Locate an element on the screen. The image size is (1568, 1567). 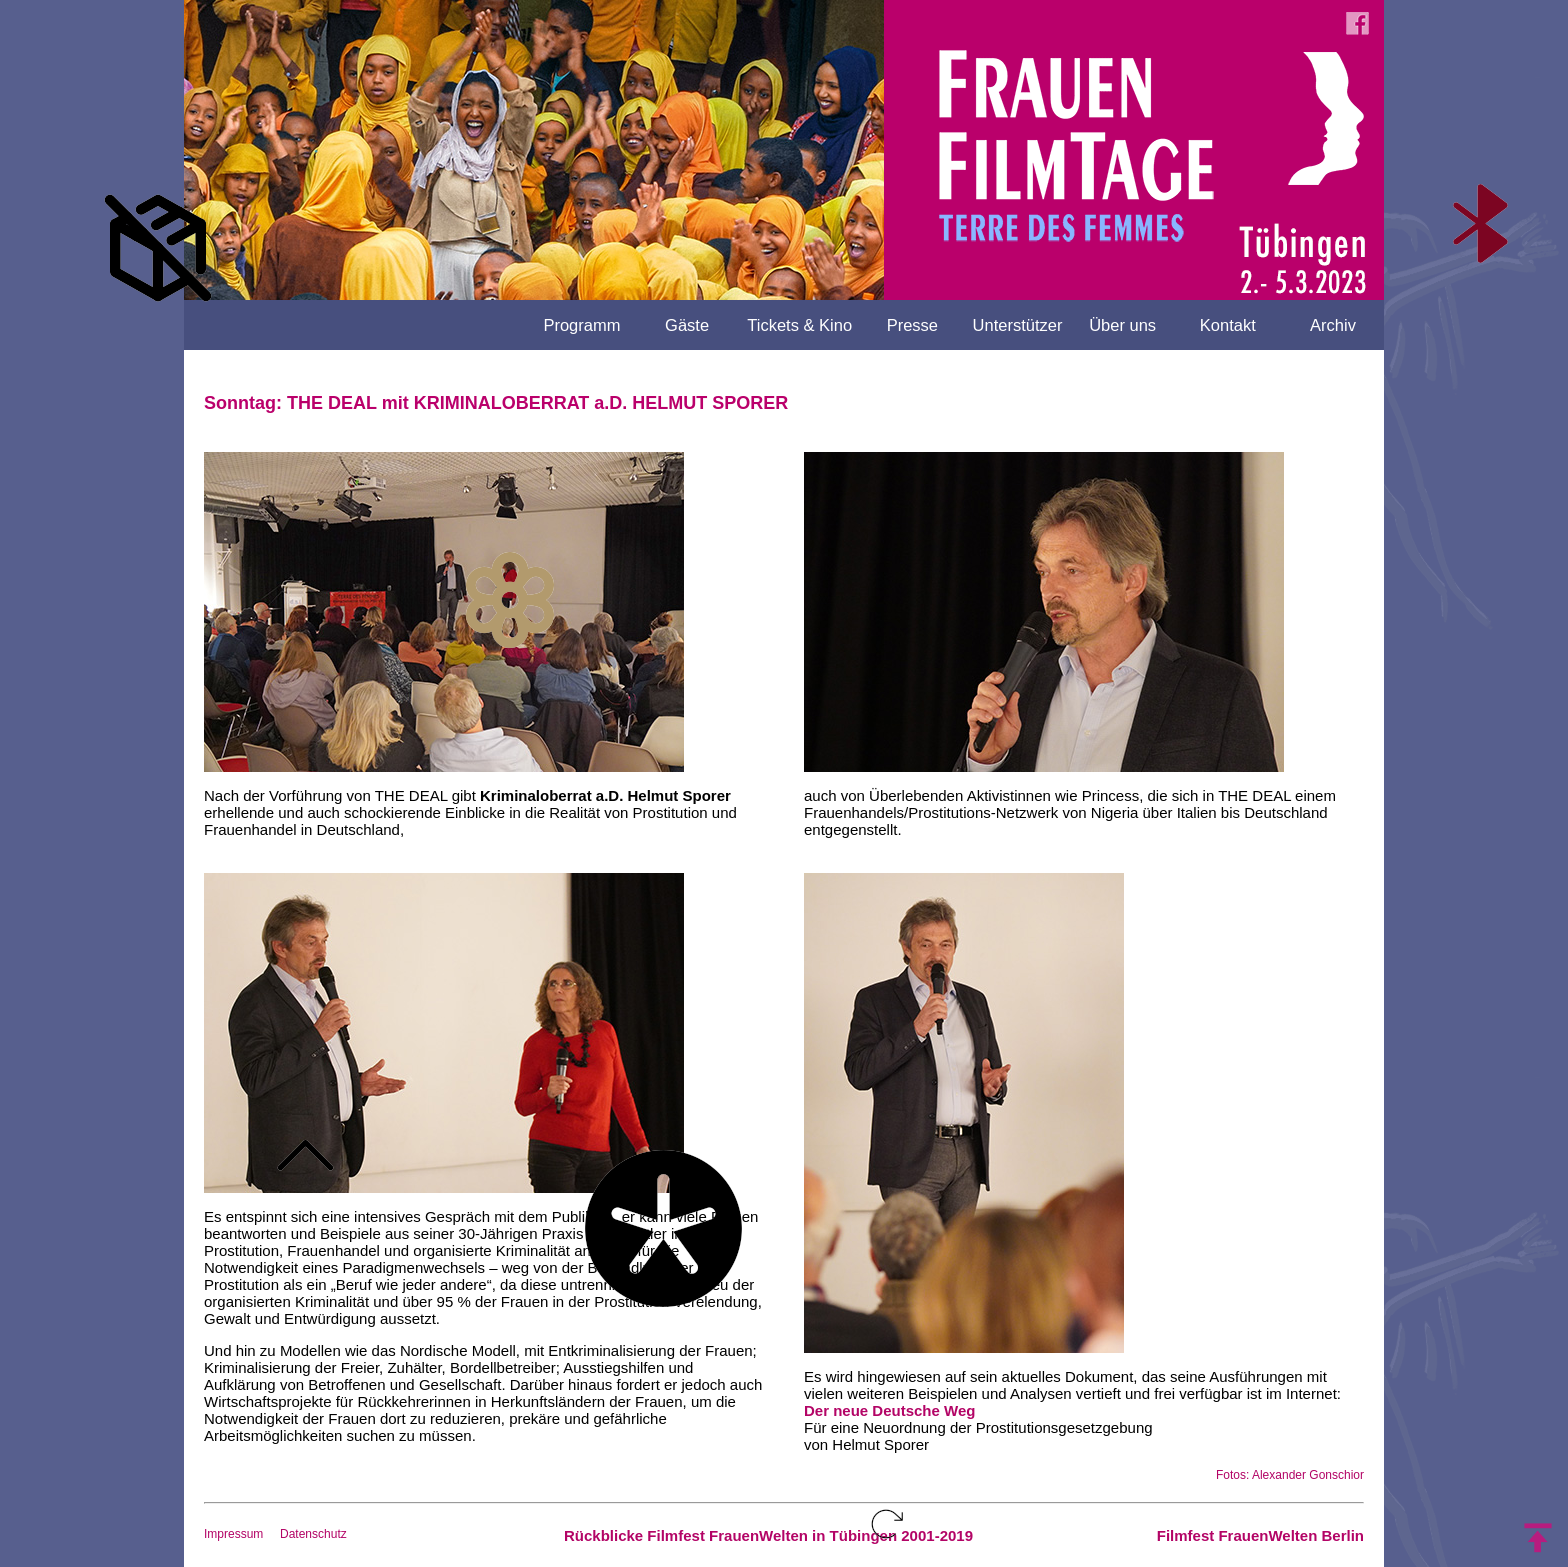
indicates a required field in a form is located at coordinates (663, 1228).